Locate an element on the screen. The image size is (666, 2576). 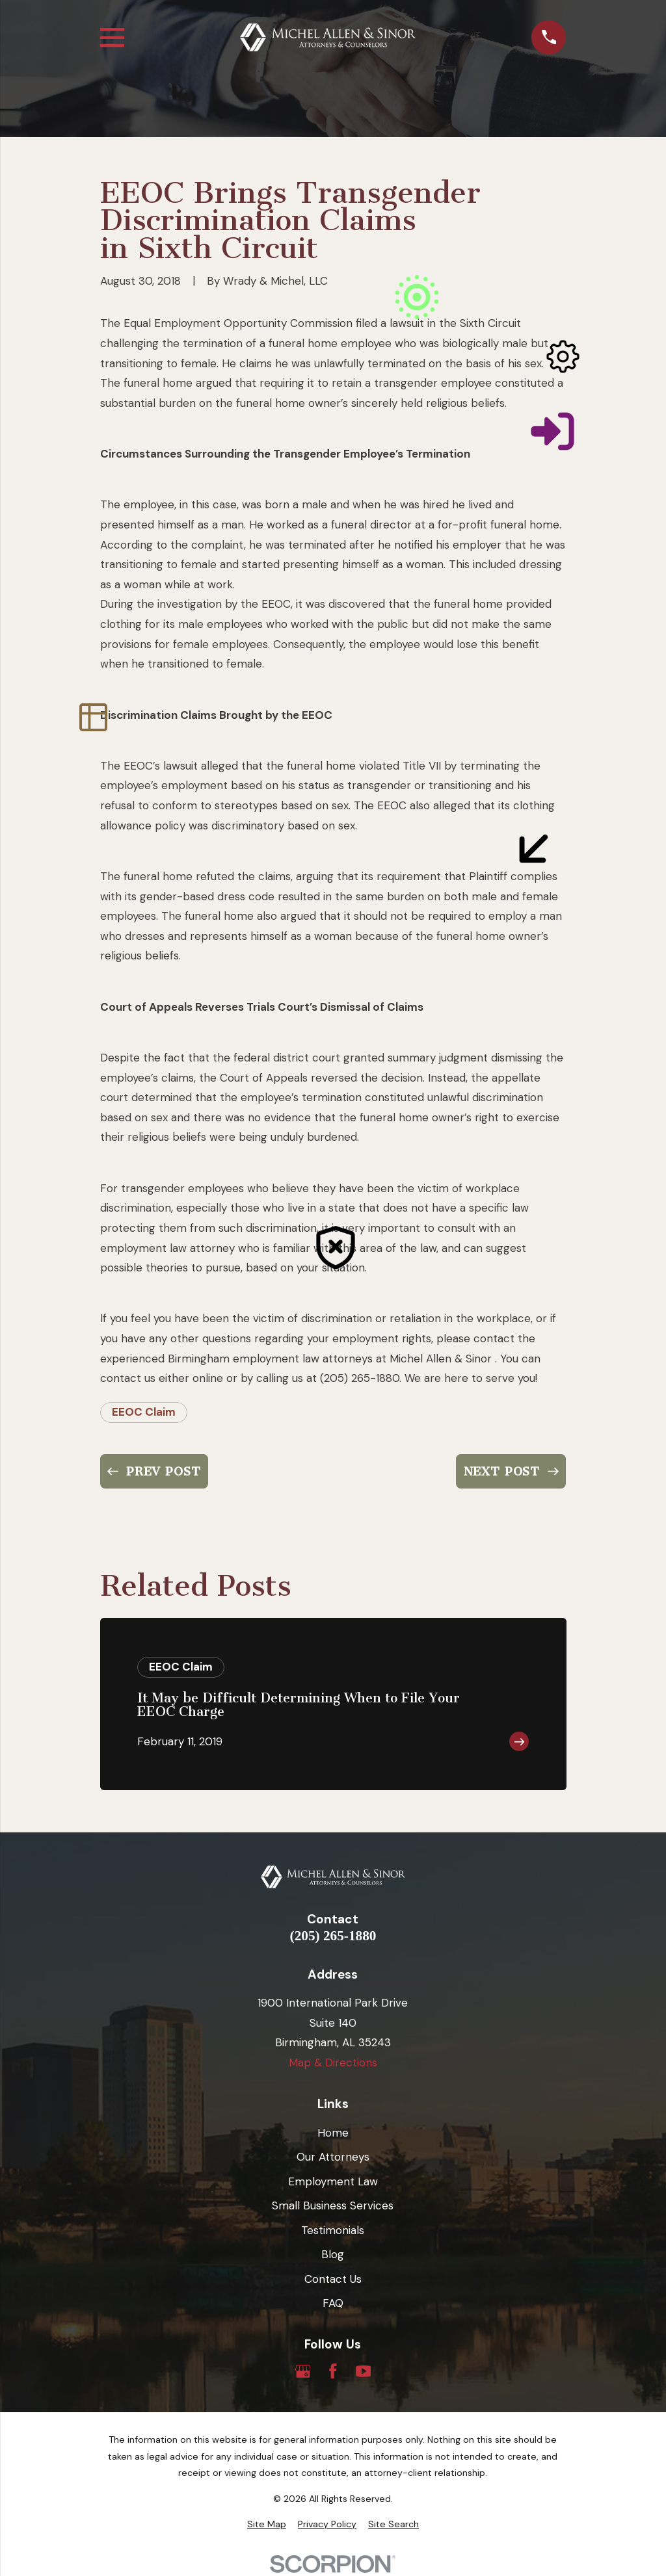
sign in to your account is located at coordinates (552, 431).